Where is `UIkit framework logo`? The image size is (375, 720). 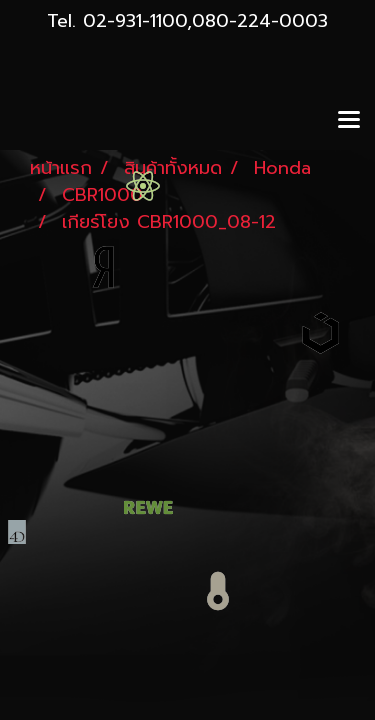
UIkit framework logo is located at coordinates (321, 333).